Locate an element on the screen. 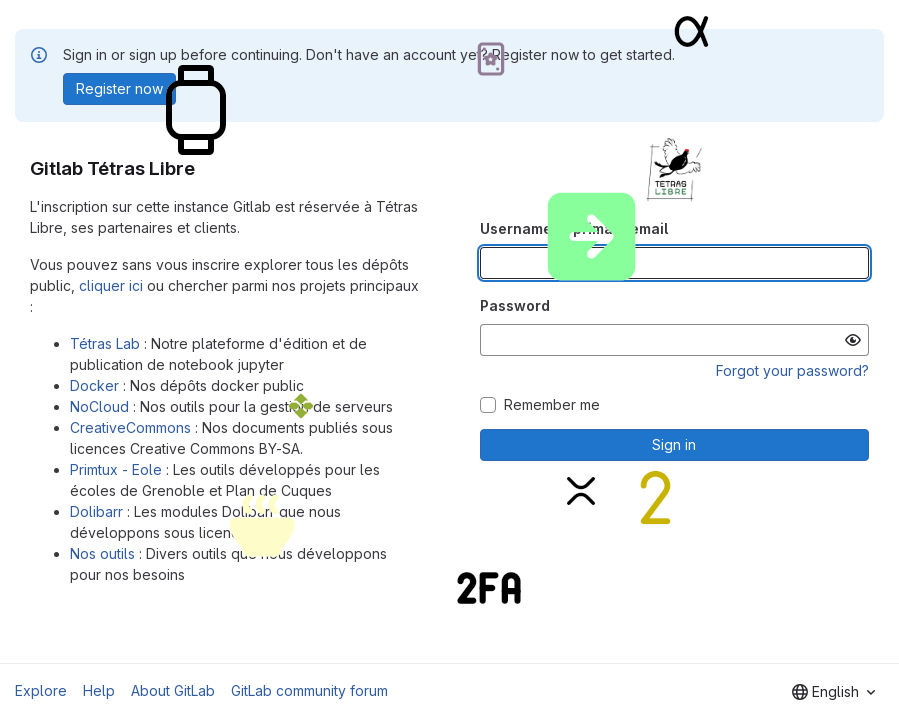  indicates step 2 in a multi-step process is located at coordinates (655, 497).